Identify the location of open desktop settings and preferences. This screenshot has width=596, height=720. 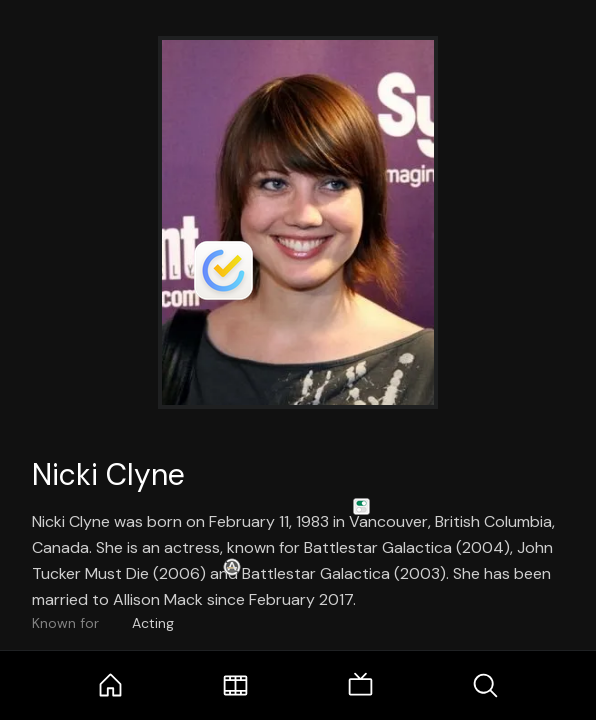
(361, 506).